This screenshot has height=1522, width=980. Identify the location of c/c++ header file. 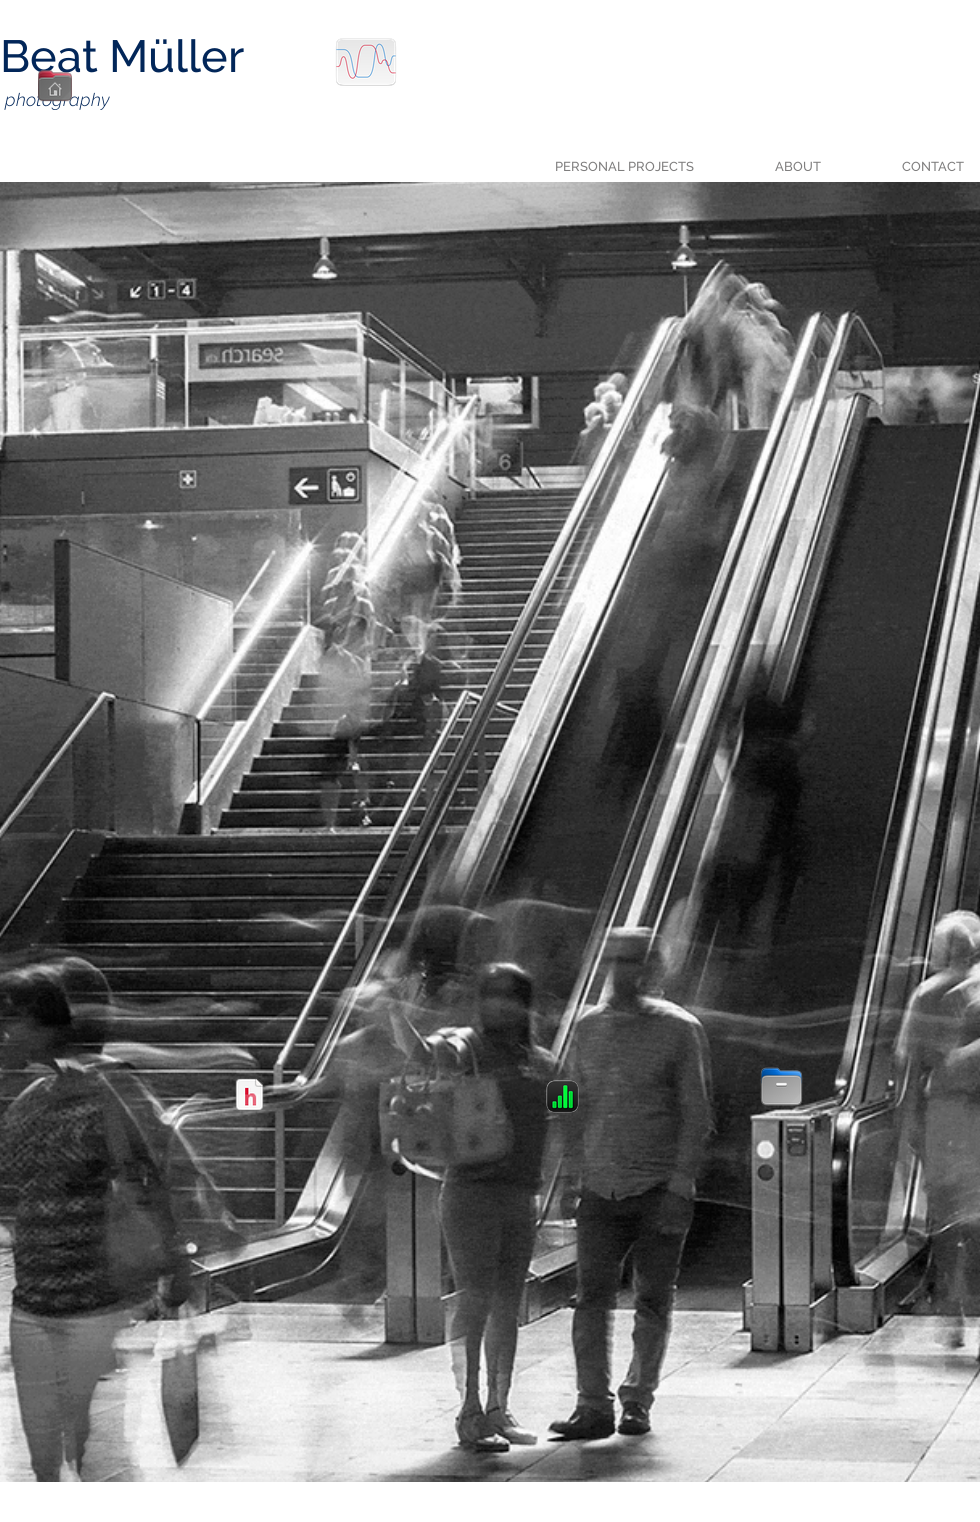
(249, 1094).